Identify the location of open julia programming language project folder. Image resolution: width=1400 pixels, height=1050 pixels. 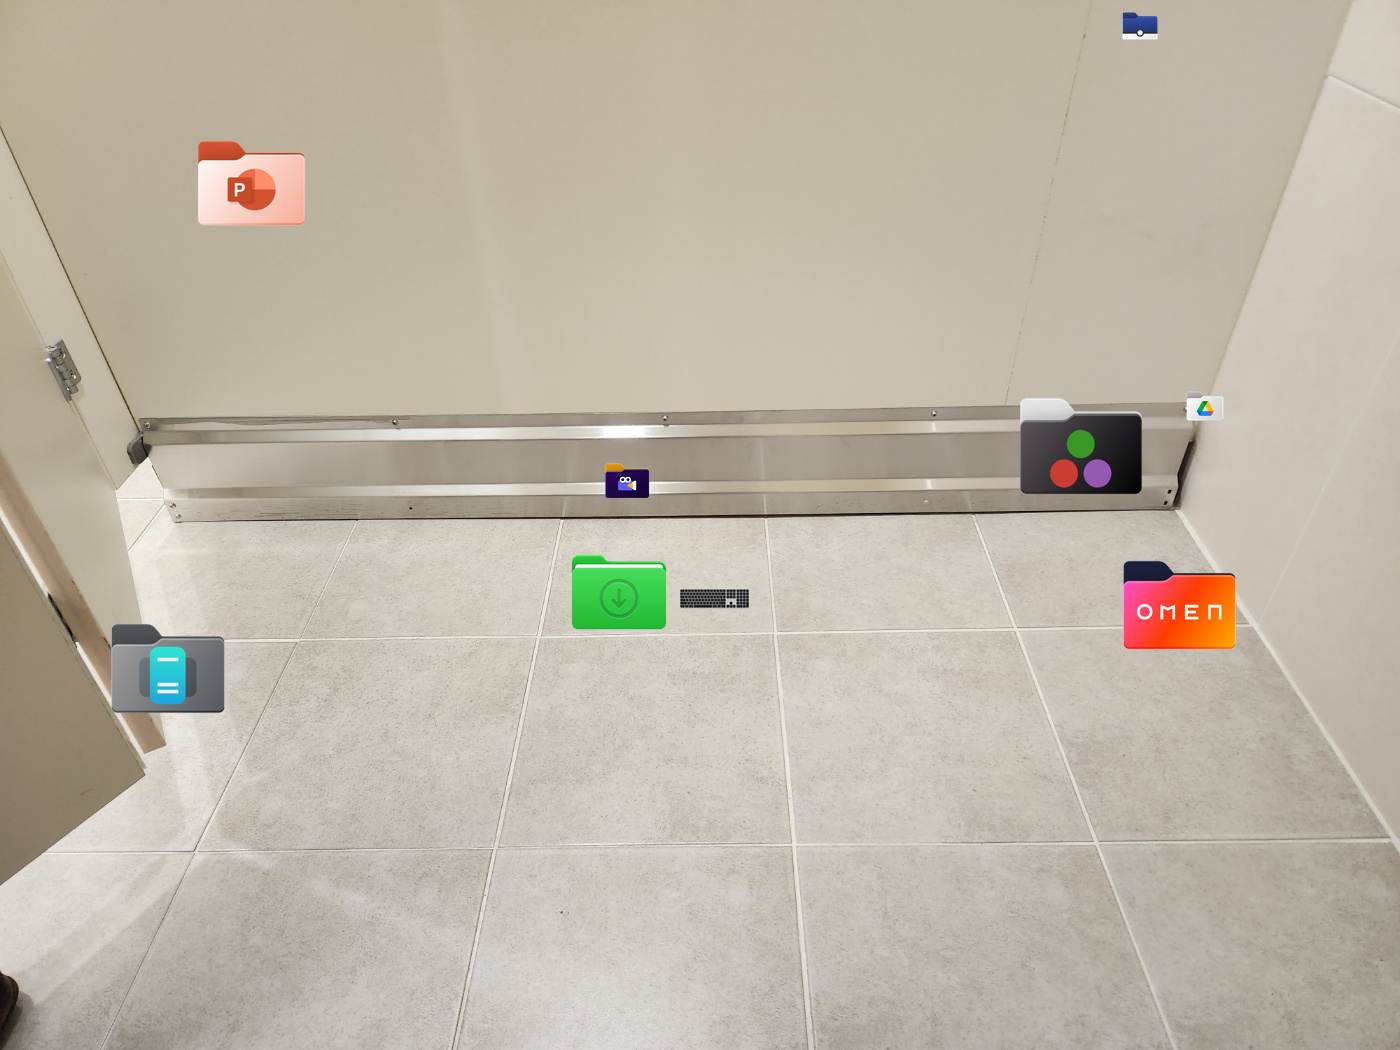
(1080, 449).